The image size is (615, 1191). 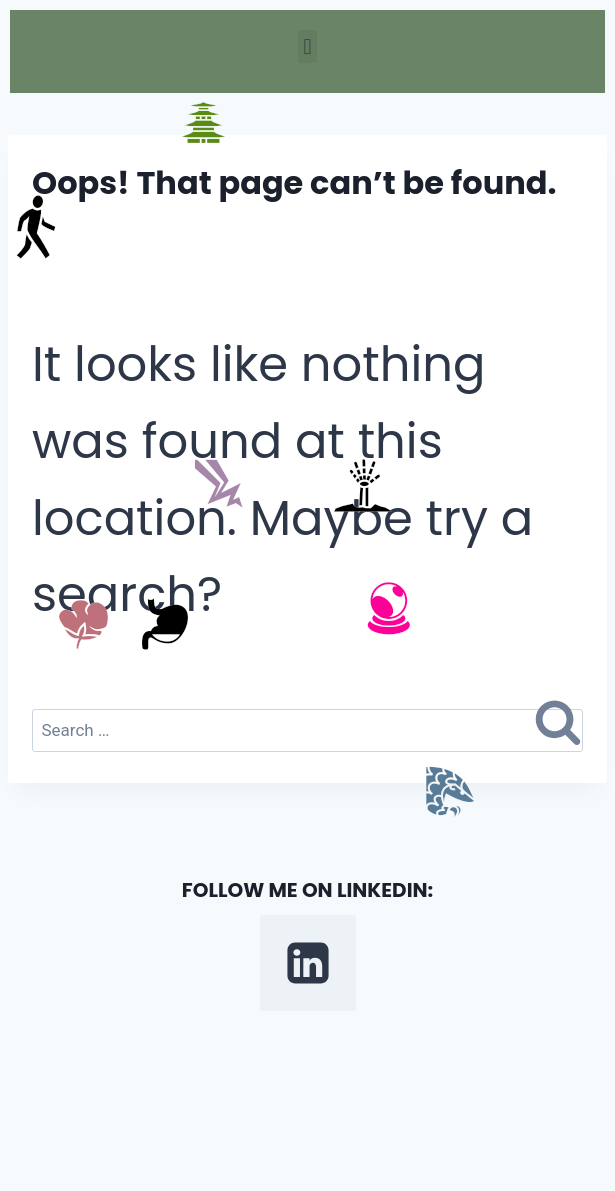 I want to click on switch to walking directions, so click(x=36, y=227).